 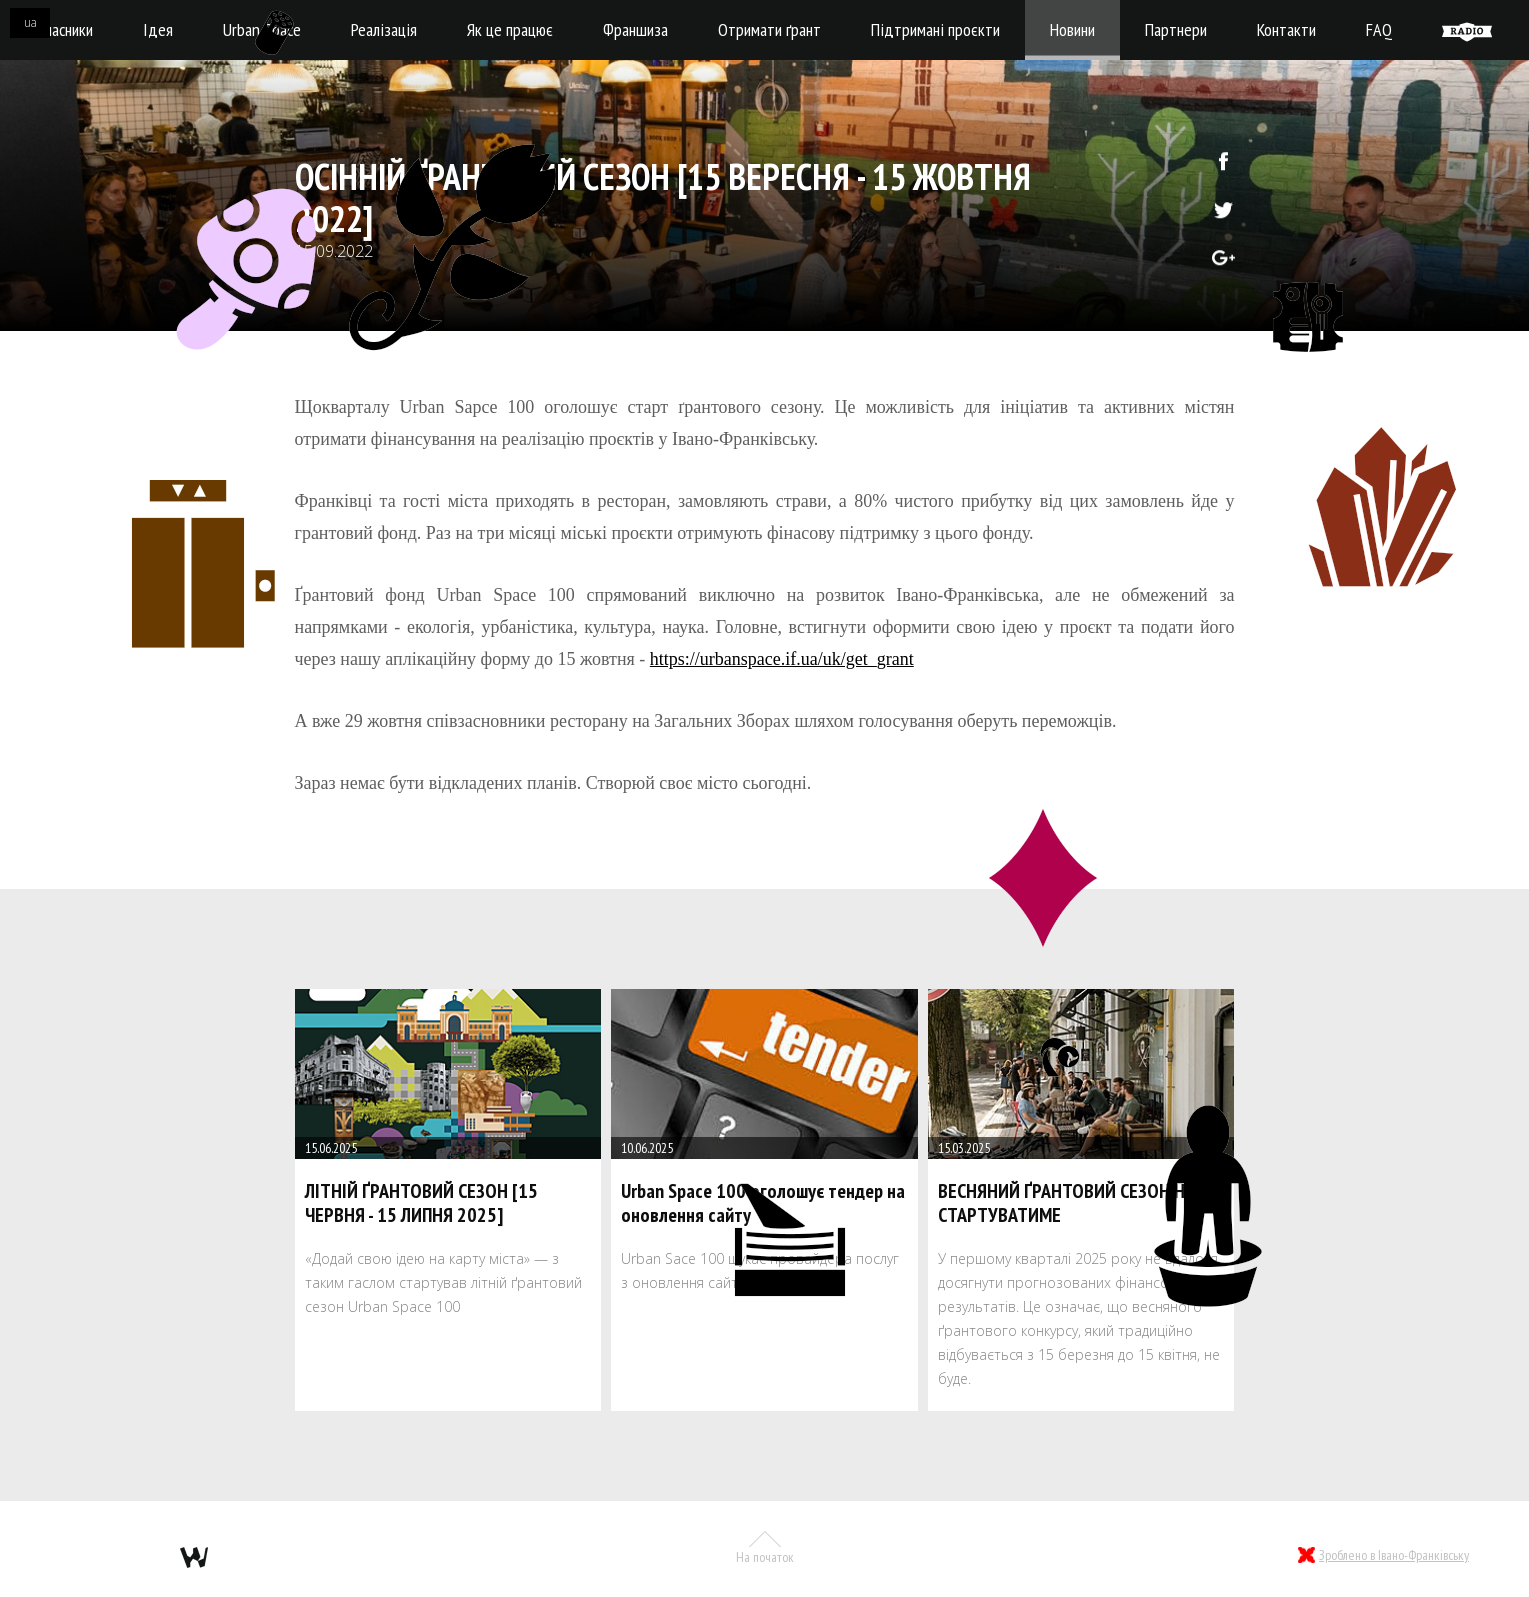 What do you see at coordinates (1382, 507) in the screenshot?
I see `view crystal resources or inventory` at bounding box center [1382, 507].